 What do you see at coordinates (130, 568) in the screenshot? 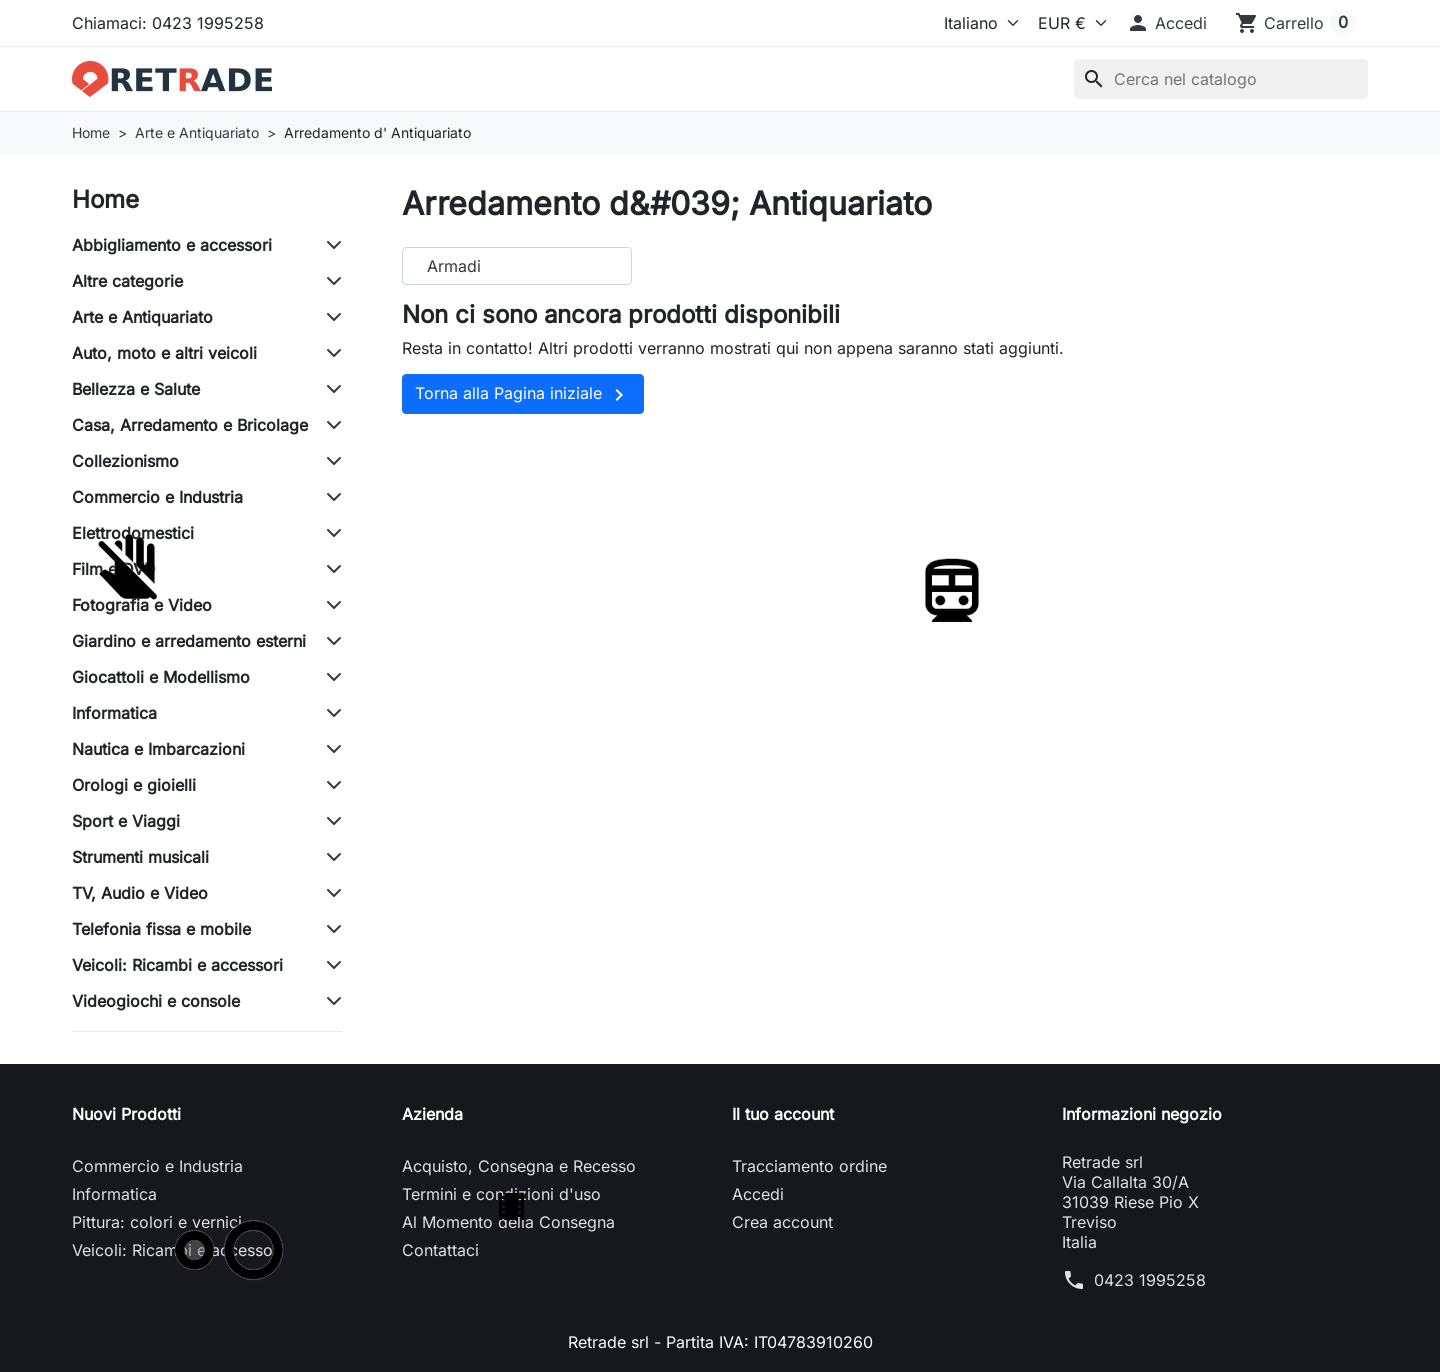
I see `do not touch - touchscreen disabled` at bounding box center [130, 568].